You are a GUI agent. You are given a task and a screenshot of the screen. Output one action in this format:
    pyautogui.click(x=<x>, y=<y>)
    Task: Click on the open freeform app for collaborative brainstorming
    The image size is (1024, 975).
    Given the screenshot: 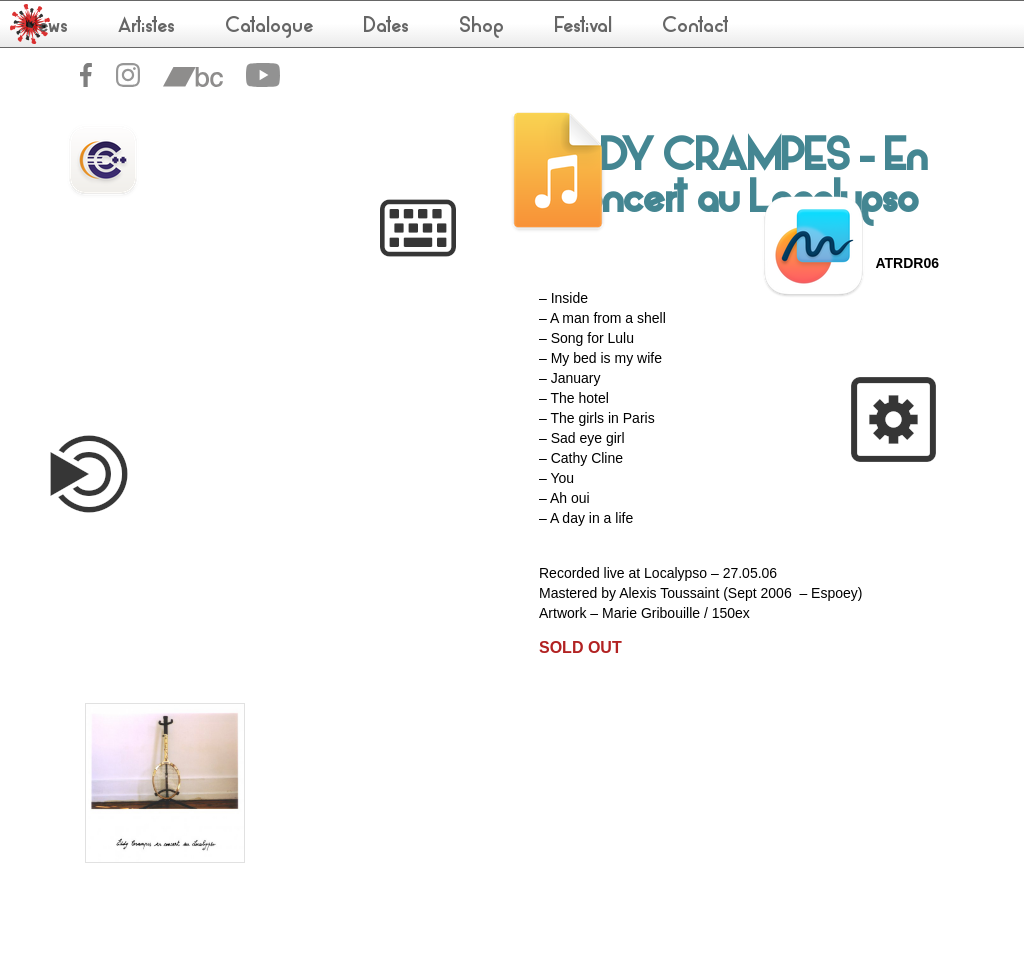 What is the action you would take?
    pyautogui.click(x=813, y=245)
    